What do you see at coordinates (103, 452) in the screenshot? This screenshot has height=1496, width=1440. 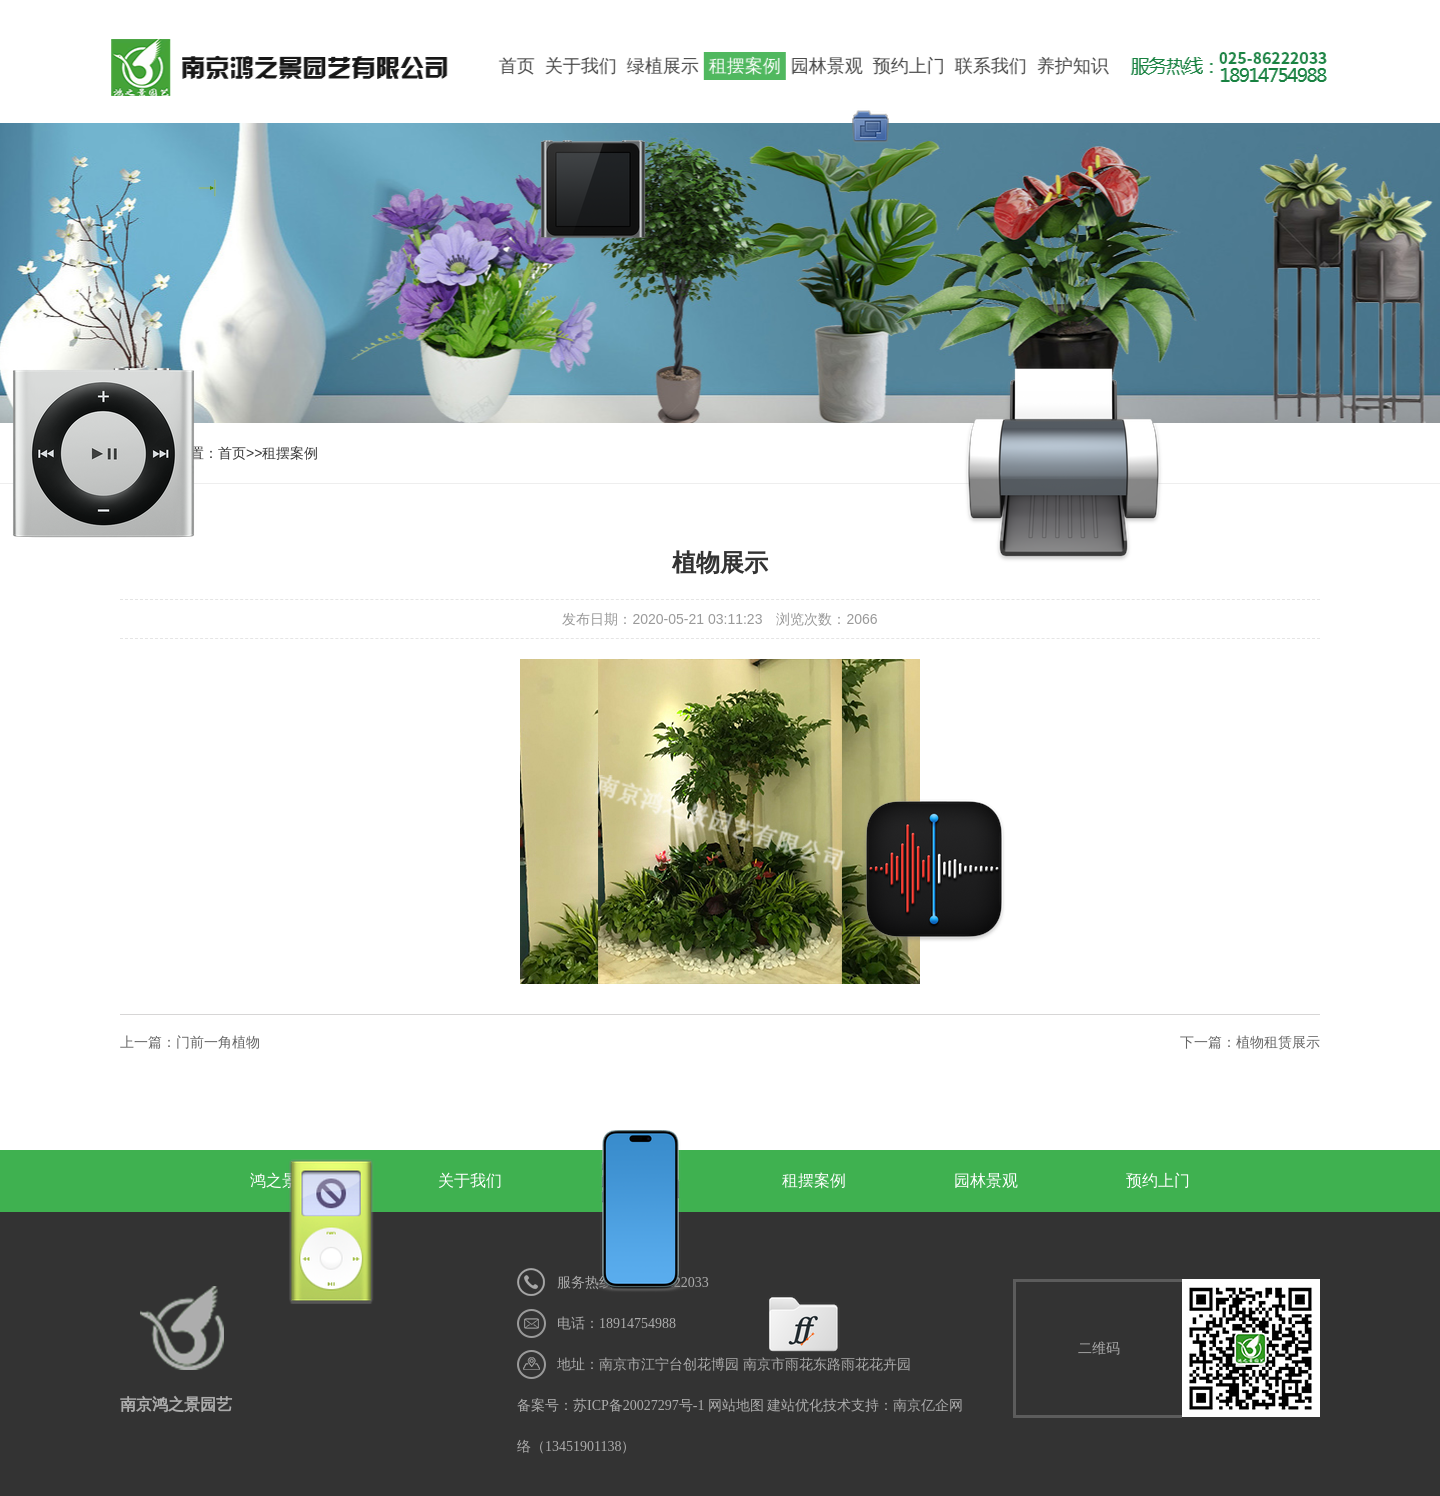 I see `iPod shuffle device icon` at bounding box center [103, 452].